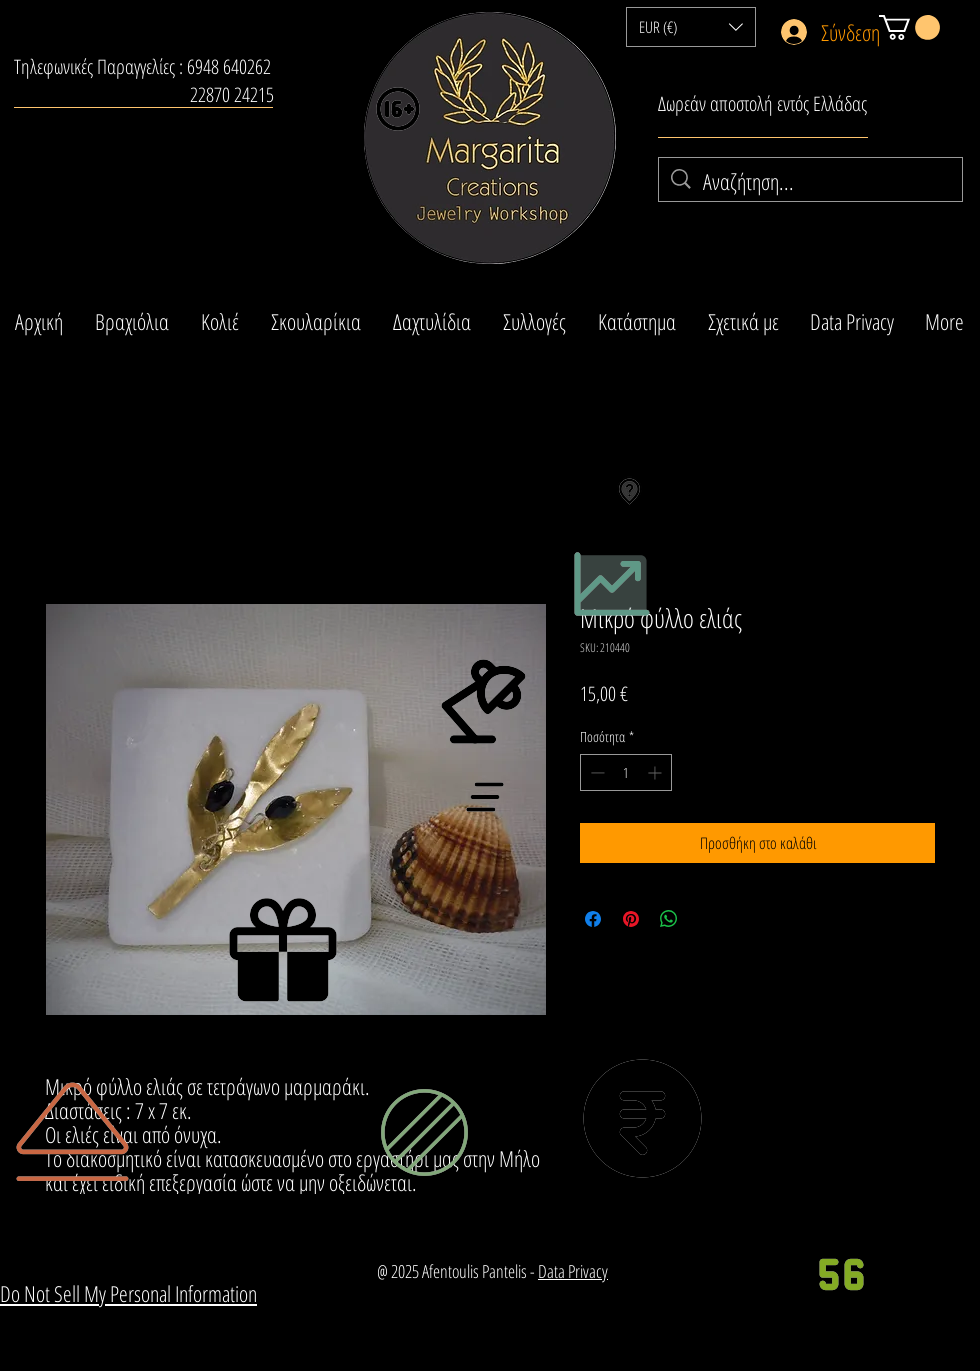  What do you see at coordinates (424, 1132) in the screenshot?
I see `access boules or pétanque game` at bounding box center [424, 1132].